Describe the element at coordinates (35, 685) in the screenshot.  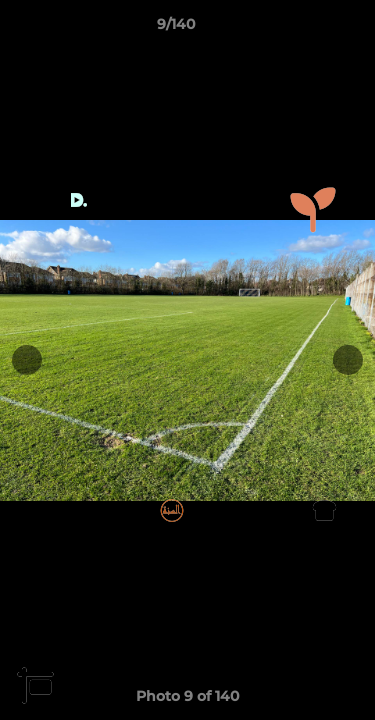
I see `a signpost or location marker` at that location.